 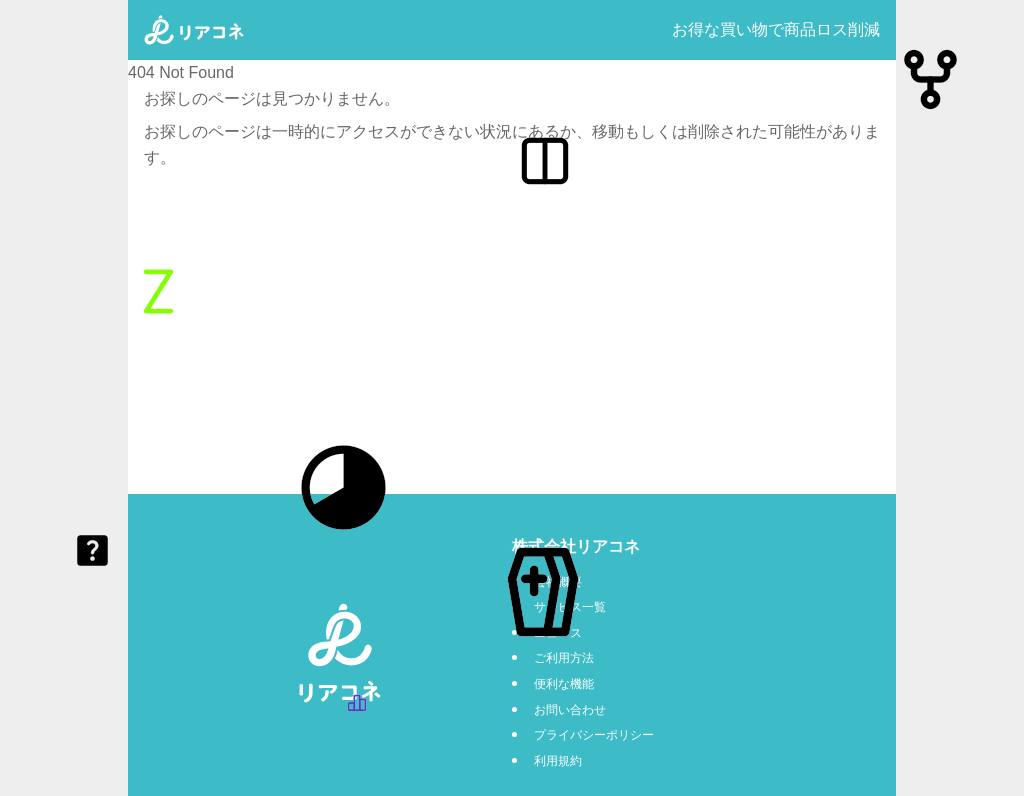 What do you see at coordinates (543, 592) in the screenshot?
I see `indicates deceased or death-related content` at bounding box center [543, 592].